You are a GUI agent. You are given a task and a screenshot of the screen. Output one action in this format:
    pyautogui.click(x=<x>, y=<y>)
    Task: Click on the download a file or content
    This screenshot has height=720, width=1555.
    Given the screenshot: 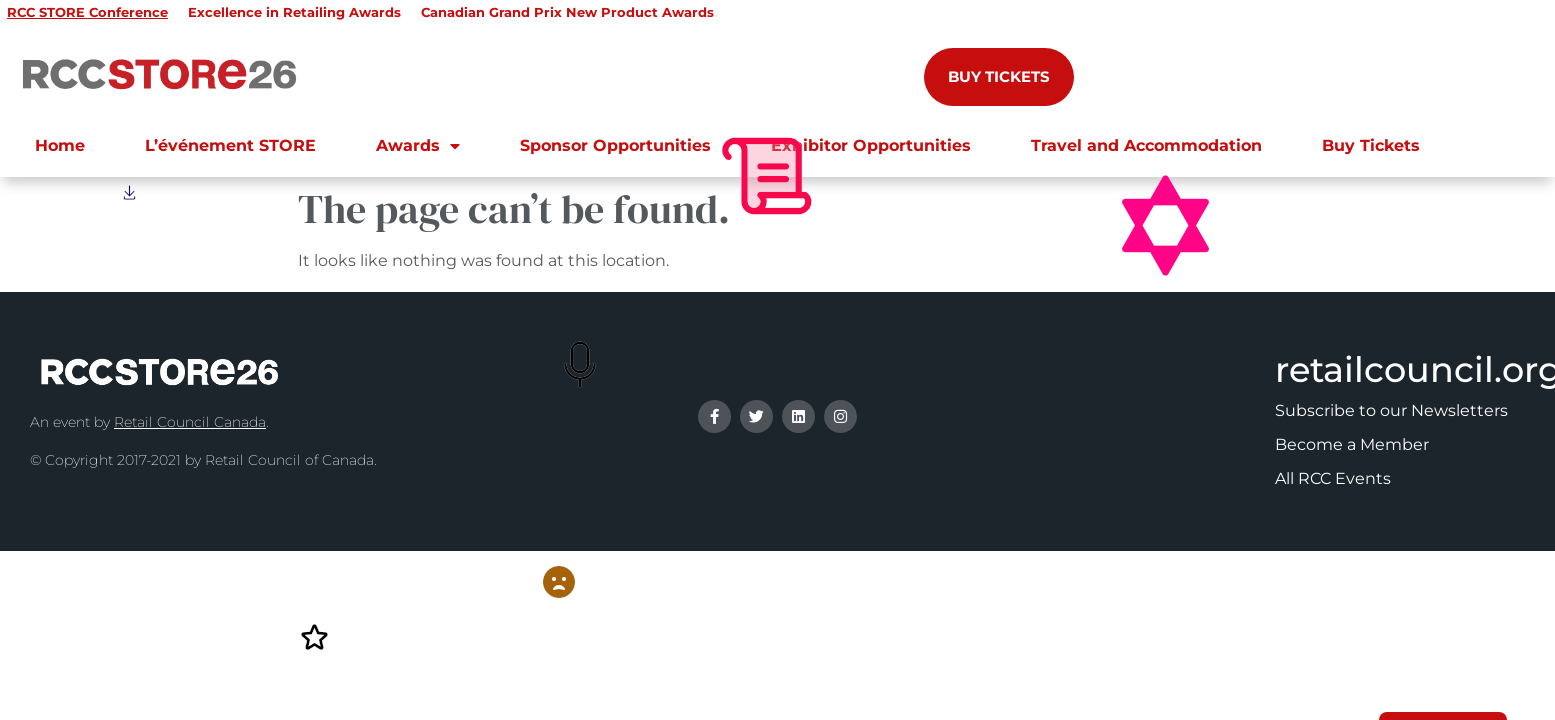 What is the action you would take?
    pyautogui.click(x=129, y=192)
    